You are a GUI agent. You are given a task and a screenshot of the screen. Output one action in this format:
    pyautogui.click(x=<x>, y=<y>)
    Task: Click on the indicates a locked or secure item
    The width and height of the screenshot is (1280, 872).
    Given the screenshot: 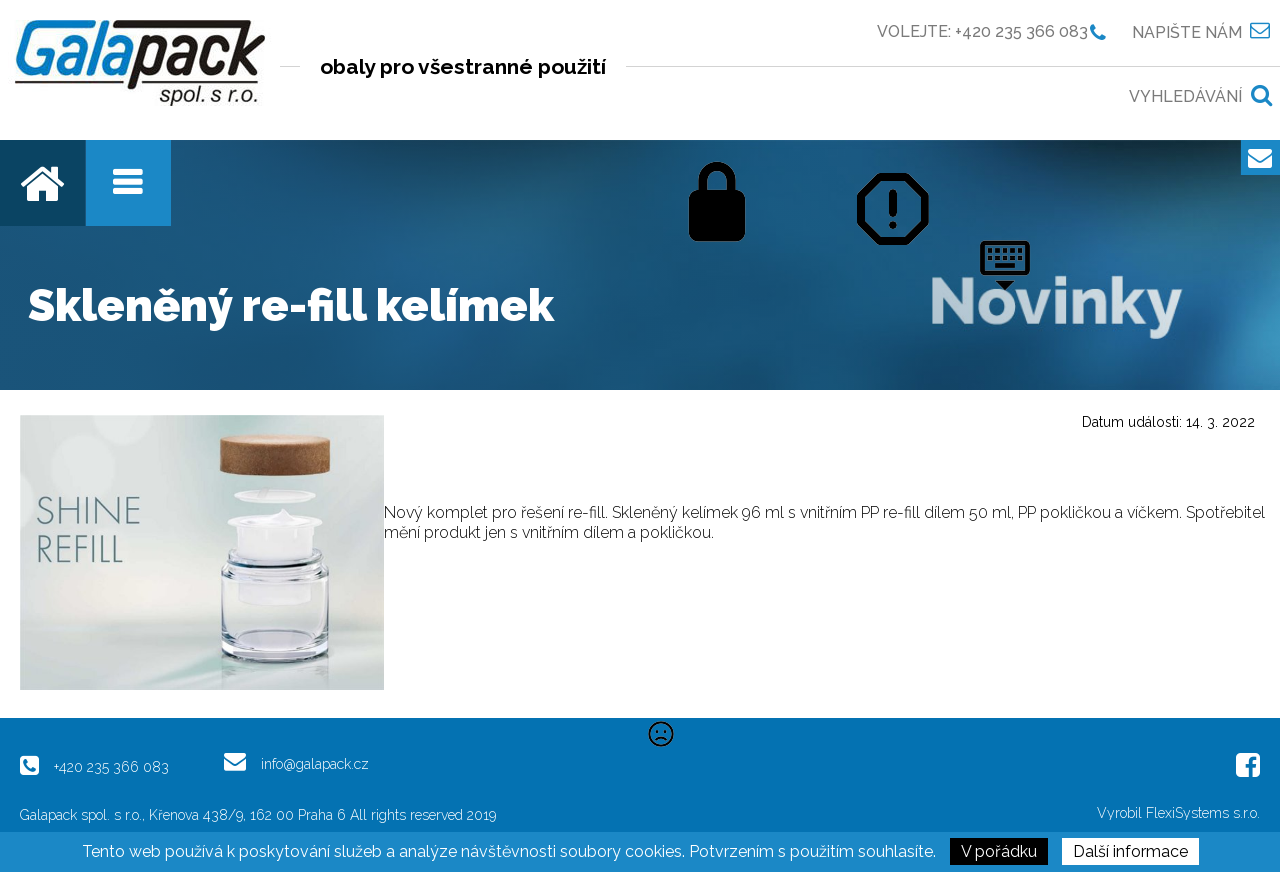 What is the action you would take?
    pyautogui.click(x=717, y=204)
    